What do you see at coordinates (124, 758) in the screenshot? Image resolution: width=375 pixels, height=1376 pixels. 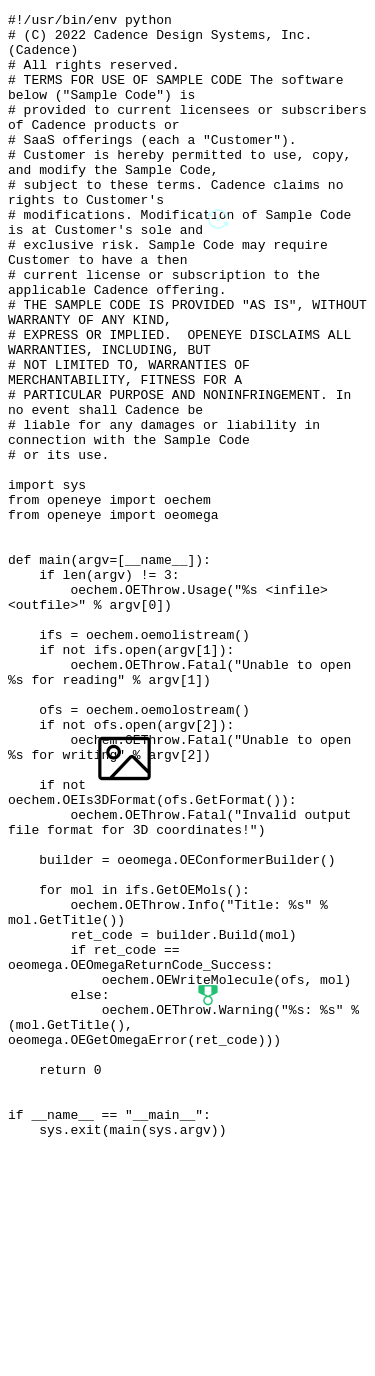 I see `view media file` at bounding box center [124, 758].